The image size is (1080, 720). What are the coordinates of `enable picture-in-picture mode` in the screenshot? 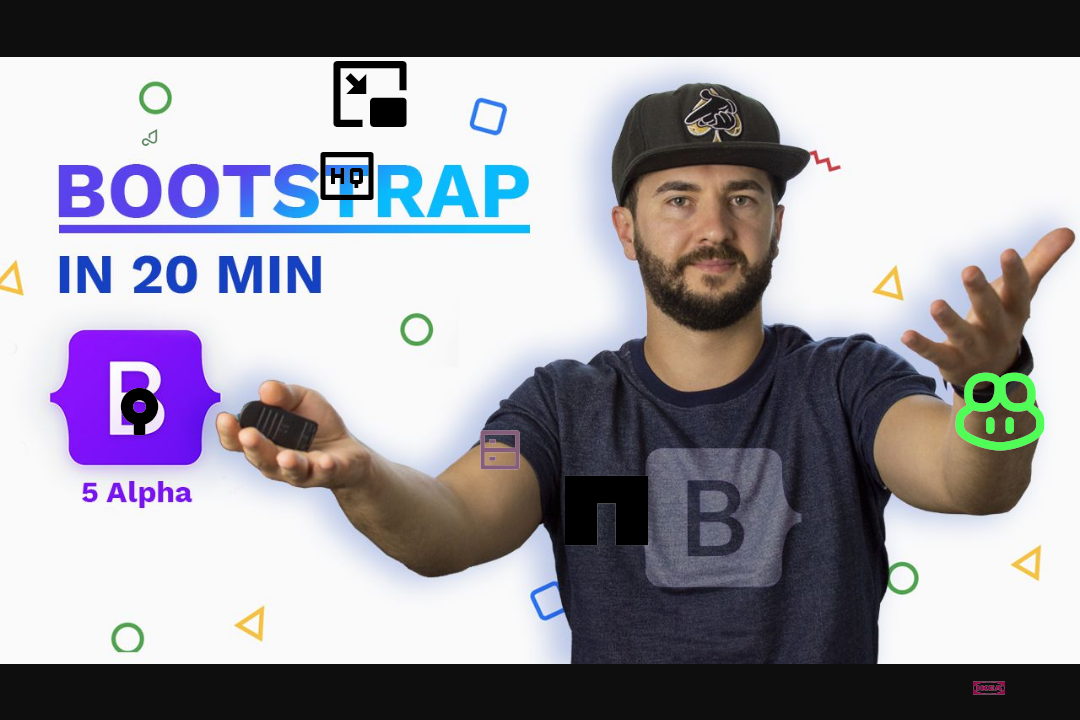 It's located at (370, 94).